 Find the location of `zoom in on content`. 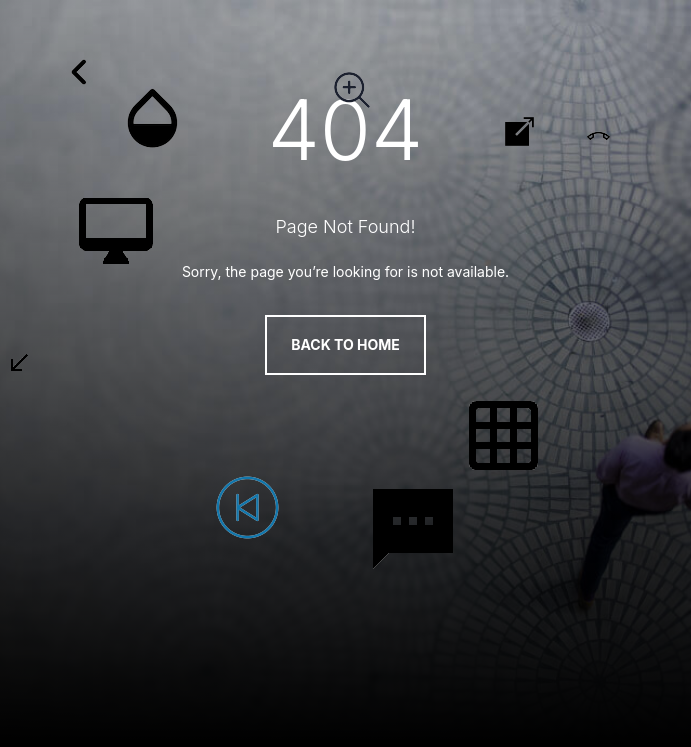

zoom in on content is located at coordinates (352, 90).